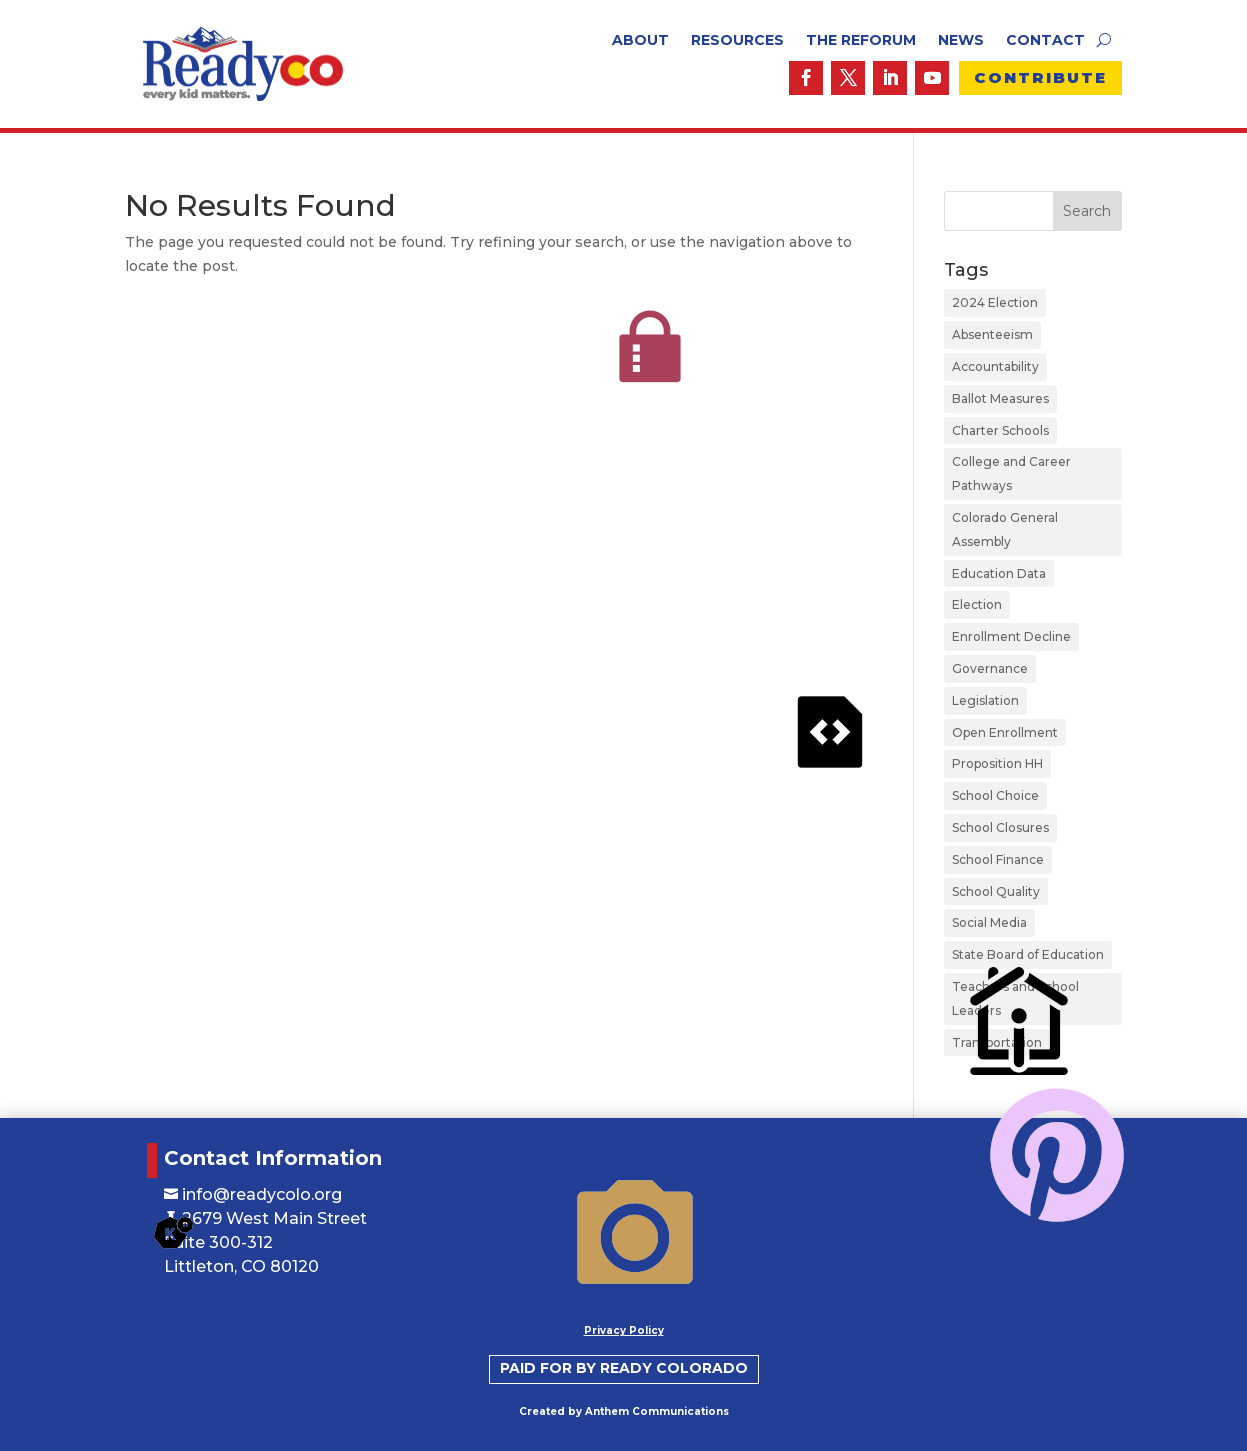 This screenshot has width=1247, height=1451. What do you see at coordinates (1057, 1155) in the screenshot?
I see `open Pinterest app` at bounding box center [1057, 1155].